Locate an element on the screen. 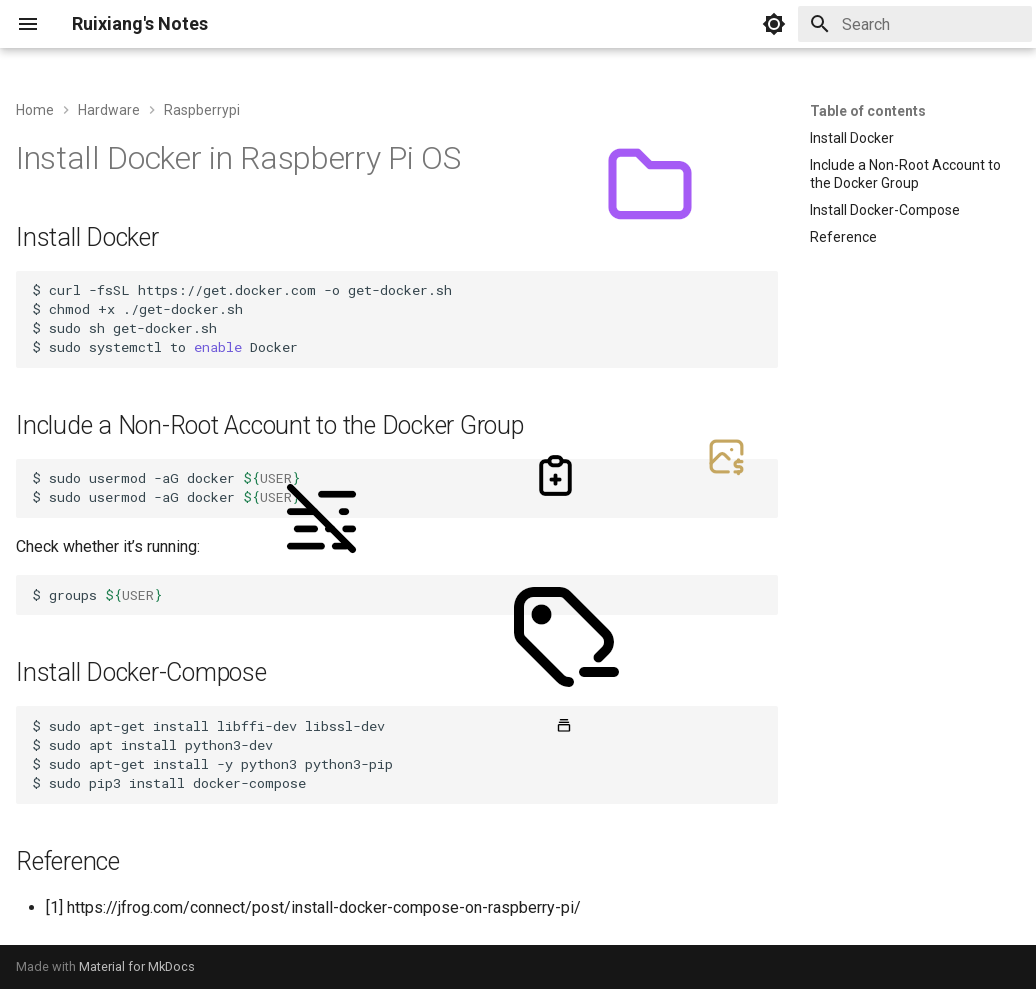 The image size is (1036, 989). remove a tag or label is located at coordinates (564, 637).